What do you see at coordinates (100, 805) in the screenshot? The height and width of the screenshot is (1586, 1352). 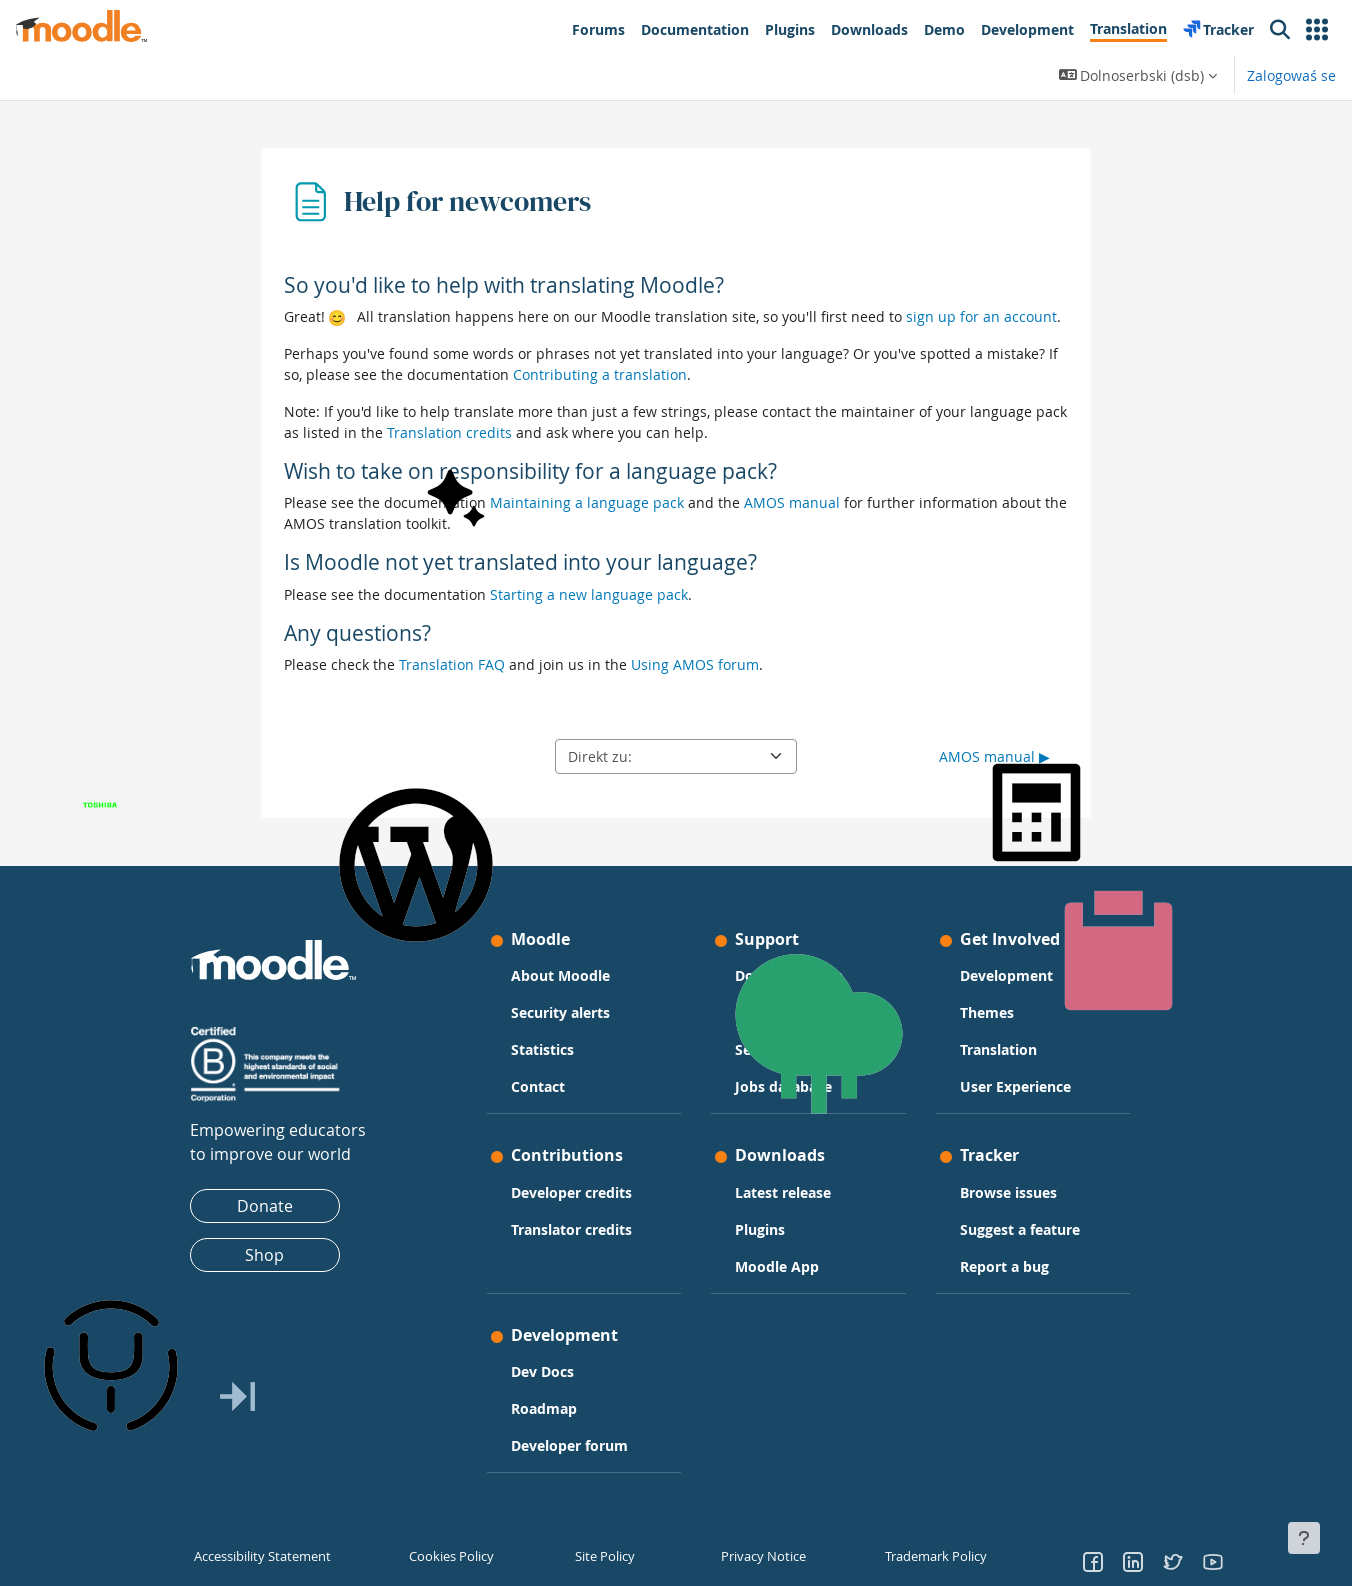 I see `Toshiba brand logo` at bounding box center [100, 805].